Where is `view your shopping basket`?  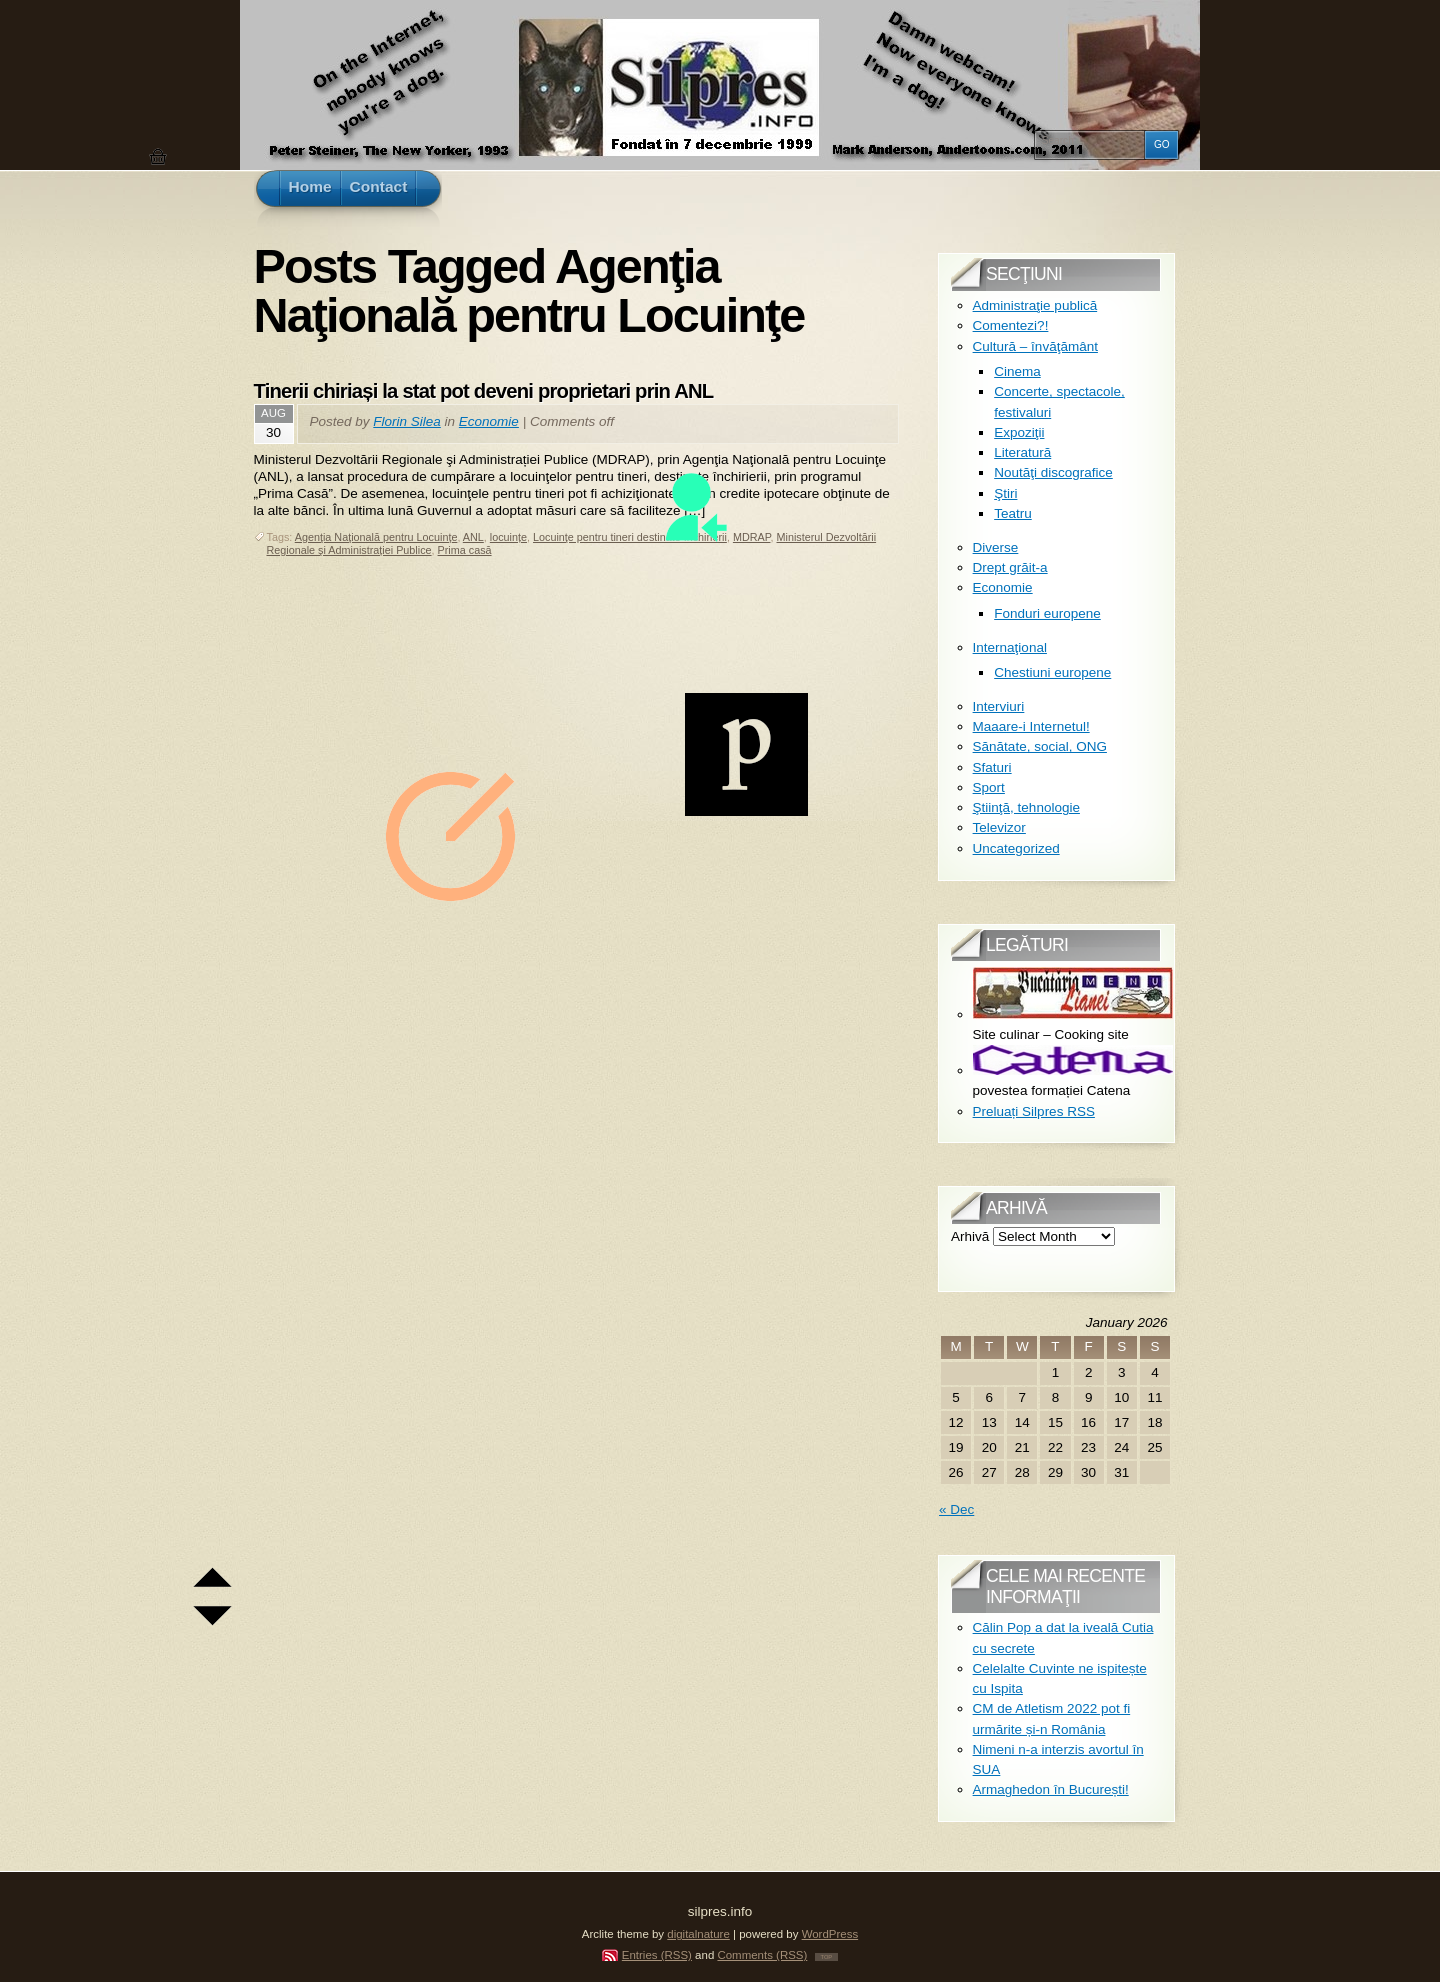
view your shopping basket is located at coordinates (158, 157).